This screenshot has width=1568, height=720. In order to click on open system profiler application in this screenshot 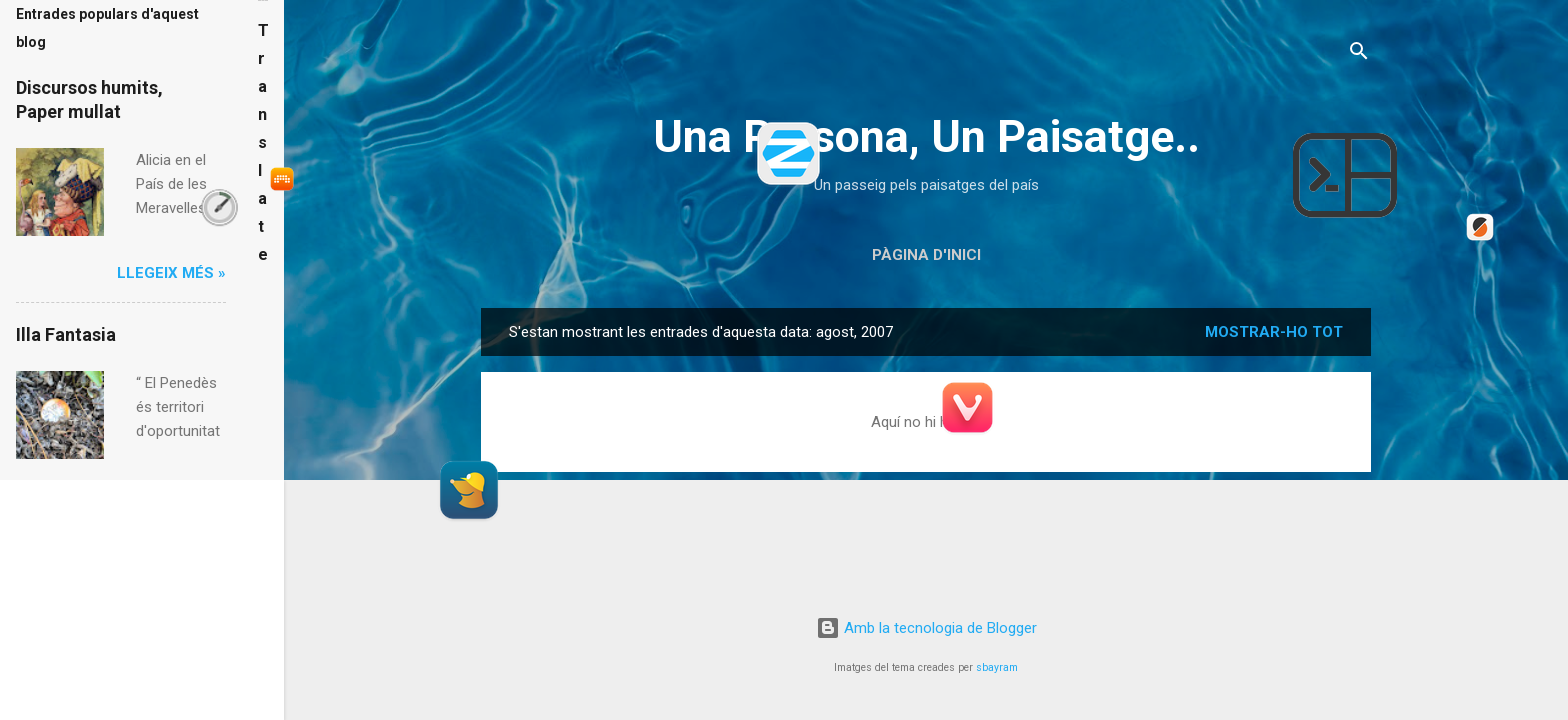, I will do `click(219, 207)`.